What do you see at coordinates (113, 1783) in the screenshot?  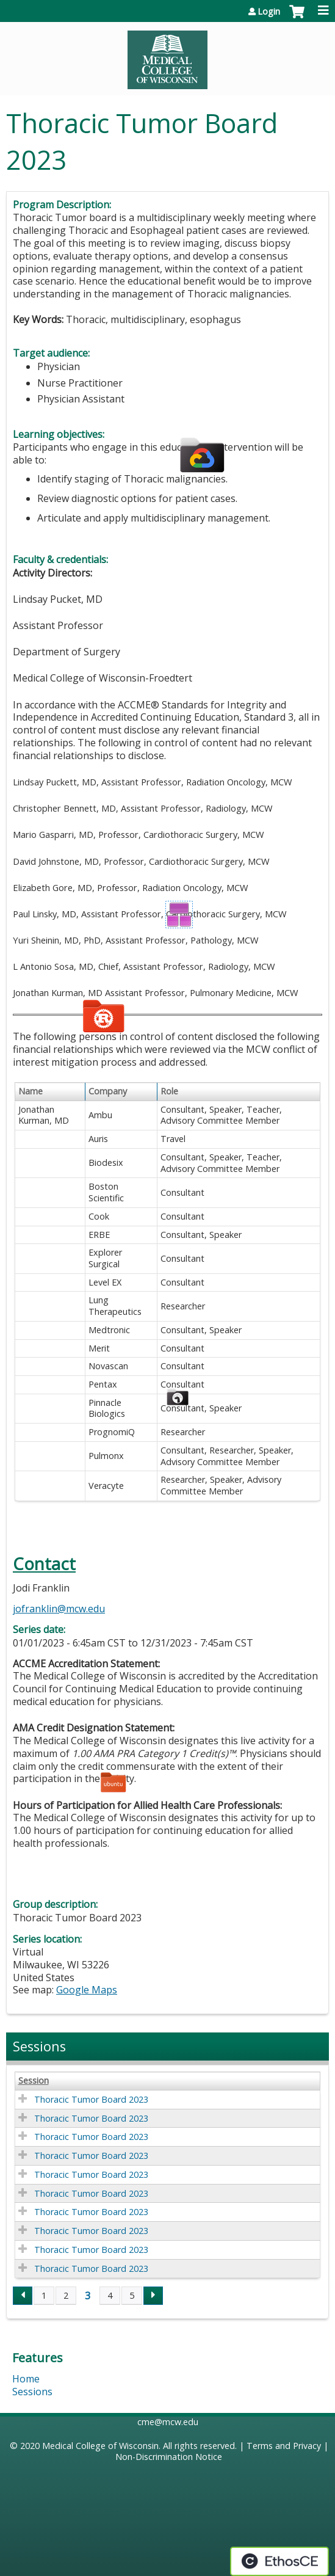 I see `open ubuntu-related files folder` at bounding box center [113, 1783].